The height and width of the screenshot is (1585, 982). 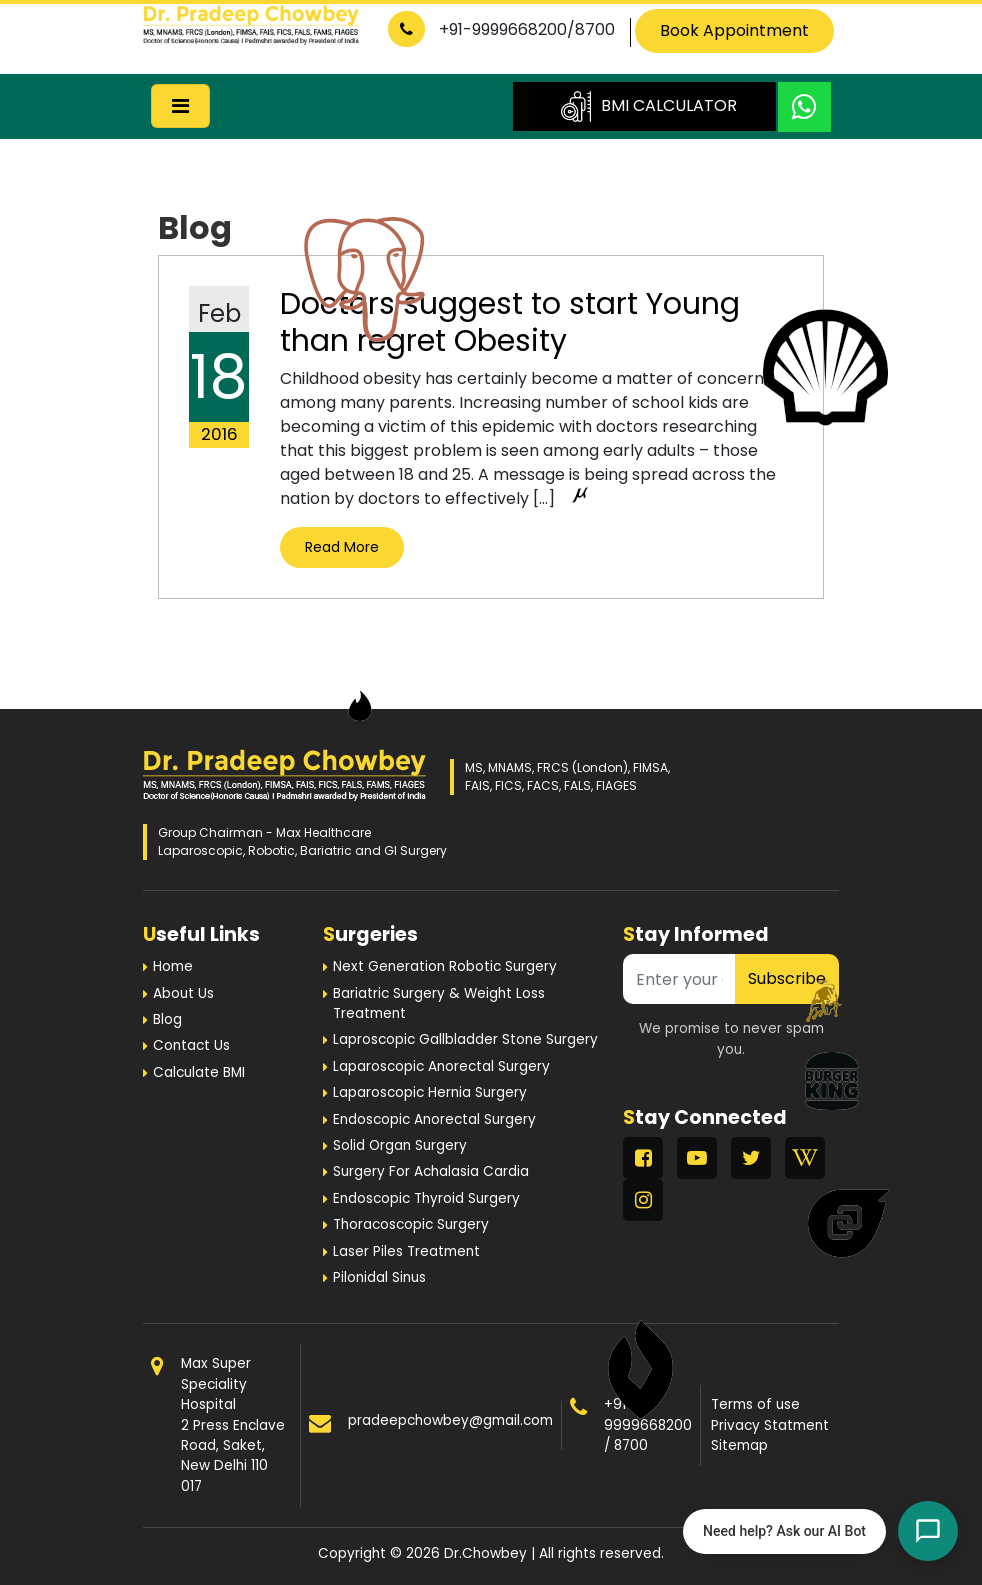 What do you see at coordinates (832, 1081) in the screenshot?
I see `open the Burger King app` at bounding box center [832, 1081].